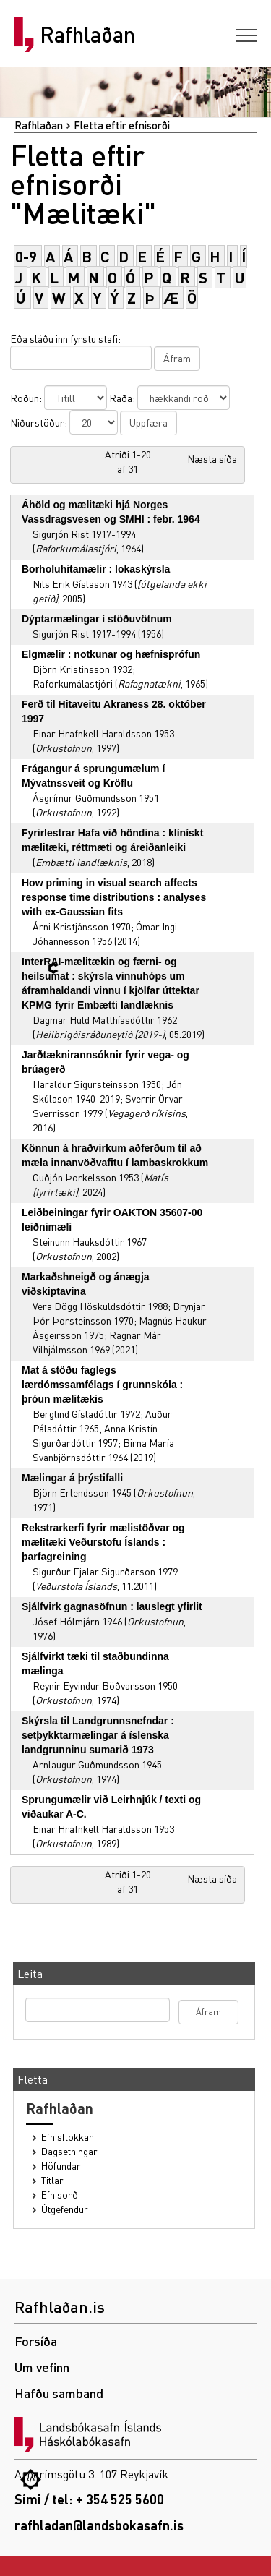 The image size is (271, 2576). Describe the element at coordinates (30, 2479) in the screenshot. I see `google summer of code program logo` at that location.